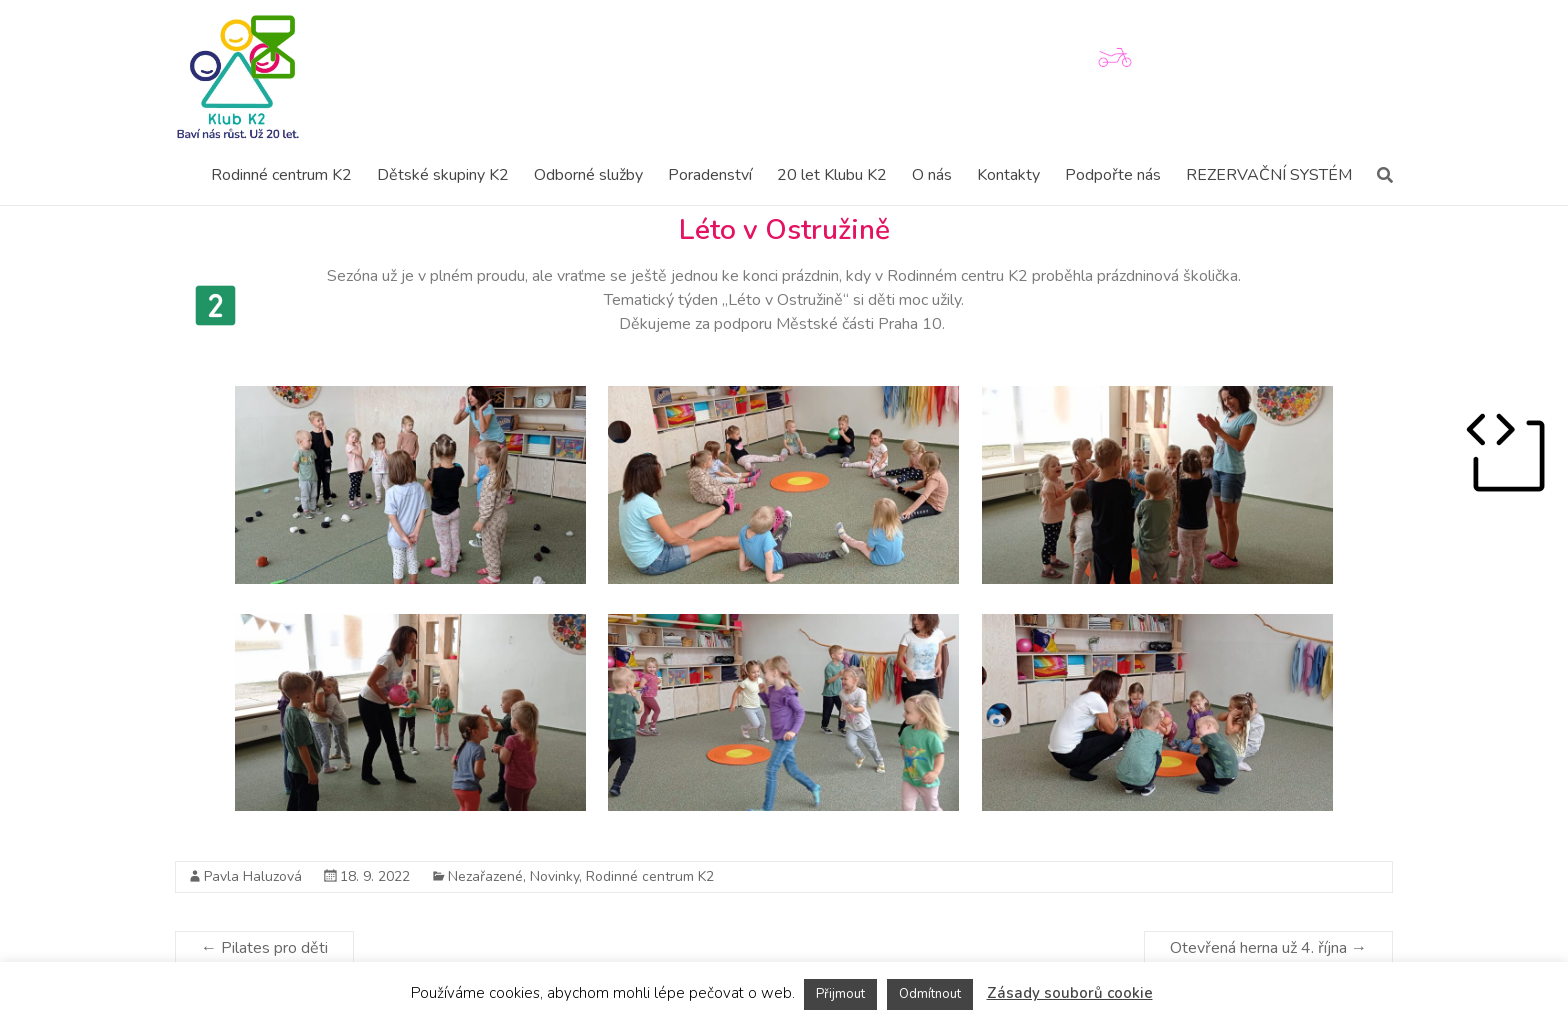 Image resolution: width=1568 pixels, height=1027 pixels. What do you see at coordinates (1509, 456) in the screenshot?
I see `insert a code block` at bounding box center [1509, 456].